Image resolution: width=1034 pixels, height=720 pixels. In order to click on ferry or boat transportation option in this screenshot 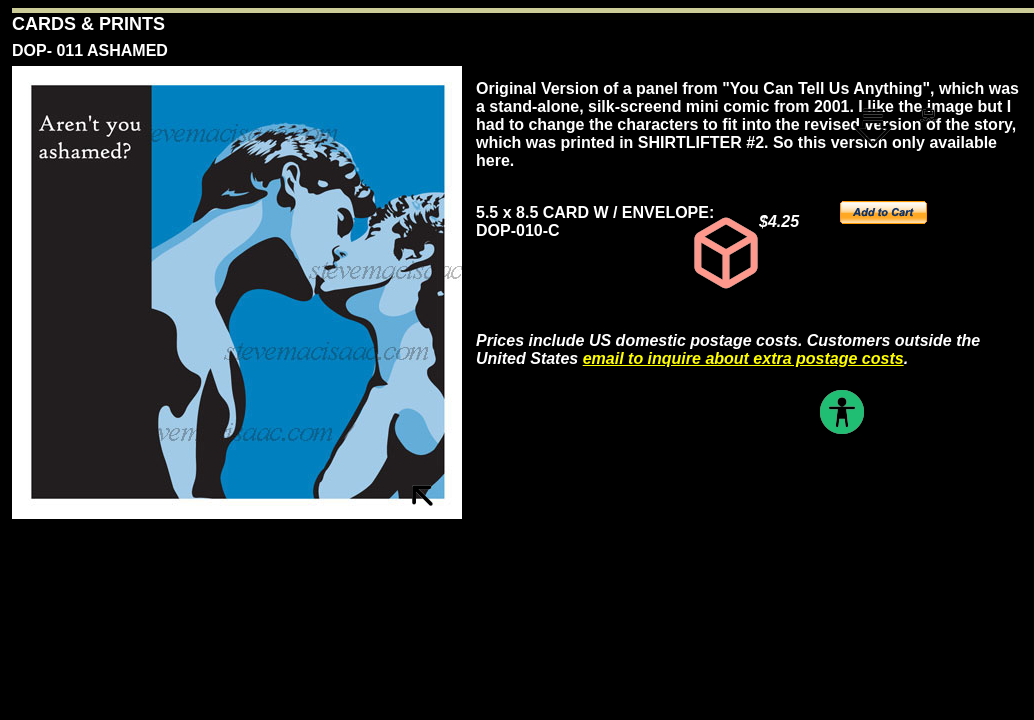, I will do `click(928, 114)`.